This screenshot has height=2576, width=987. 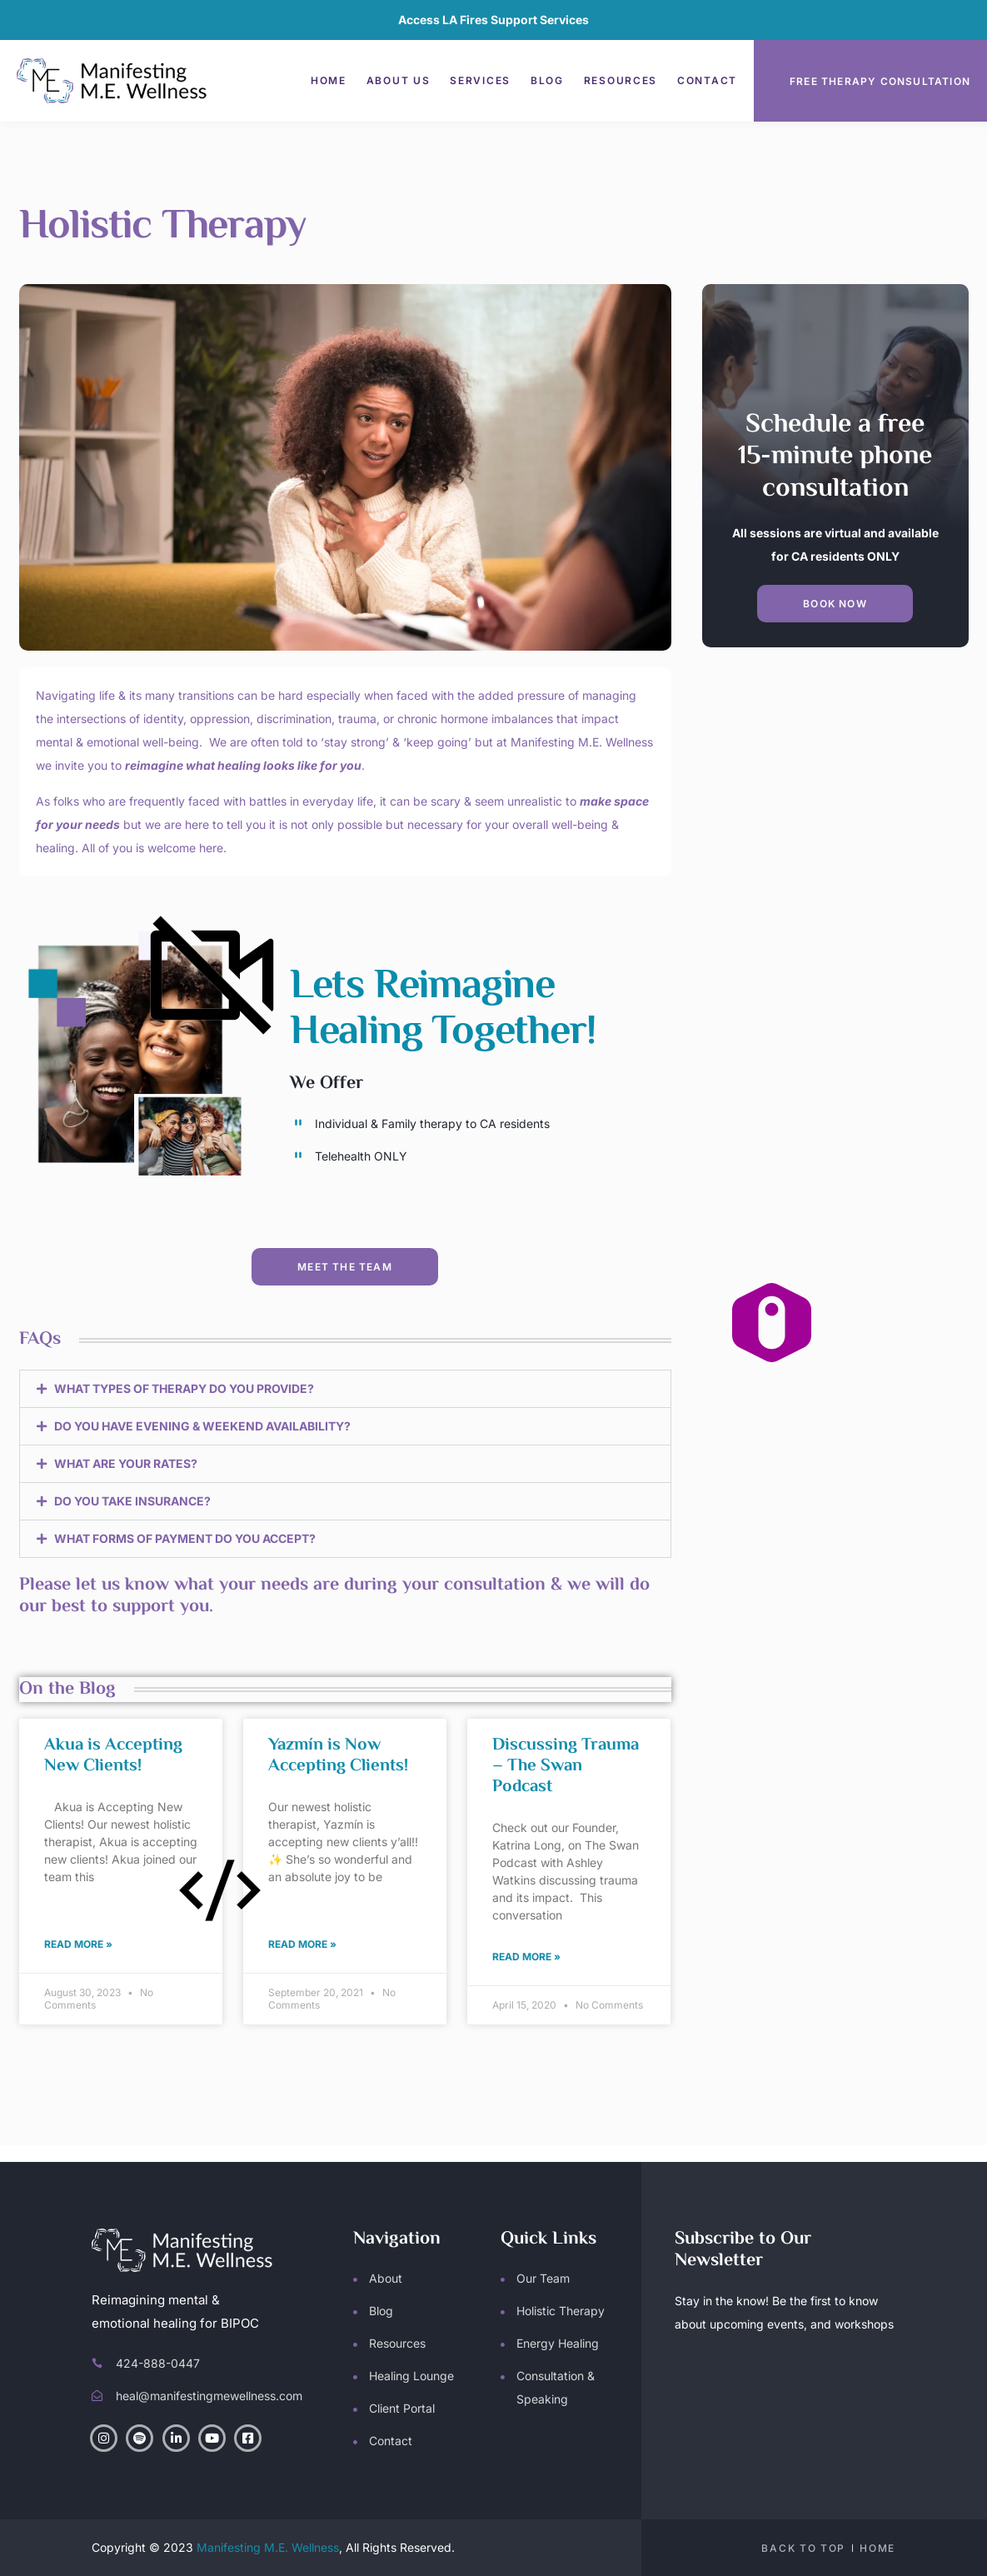 I want to click on turn off camera during a video call, so click(x=212, y=975).